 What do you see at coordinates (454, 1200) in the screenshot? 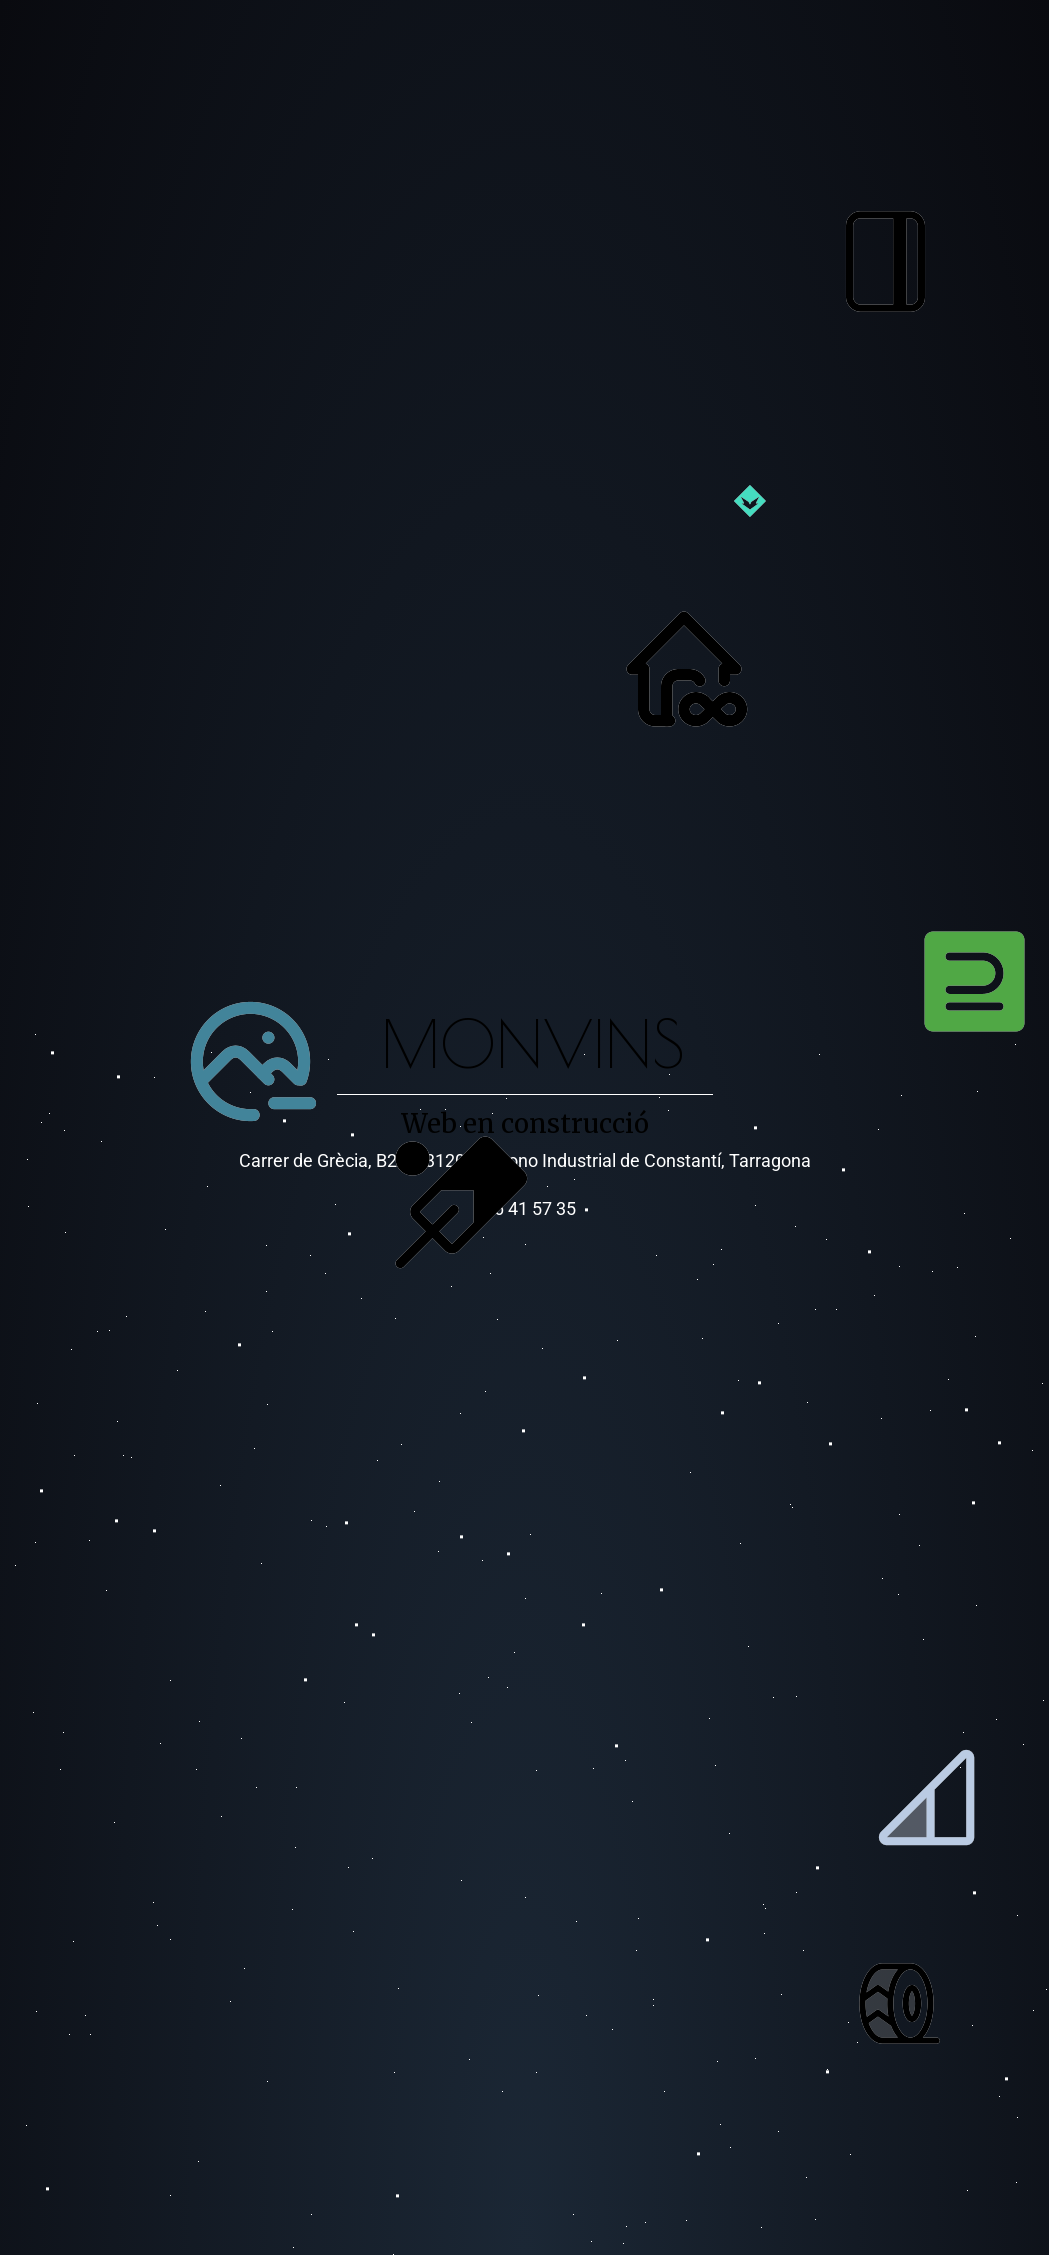
I see `access cricket sports scores or content` at bounding box center [454, 1200].